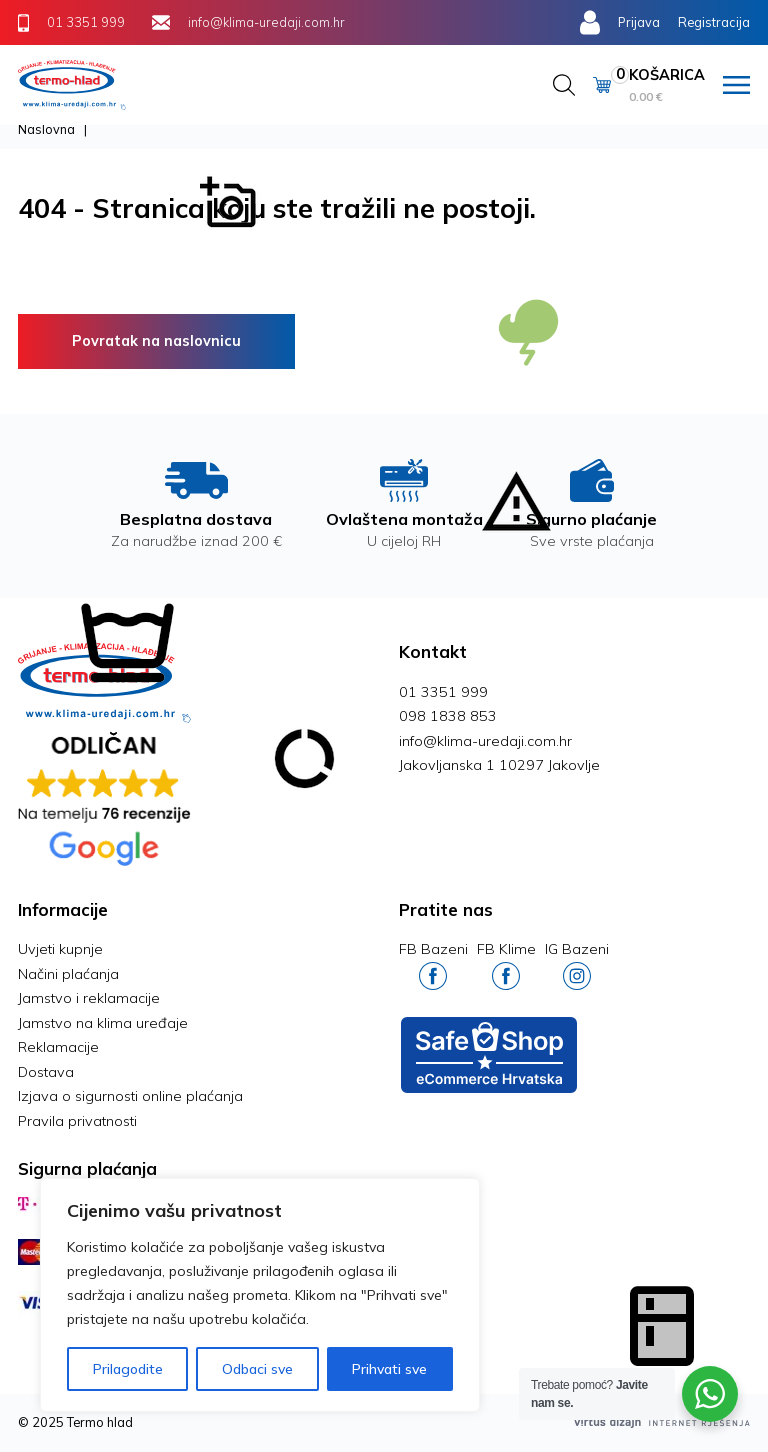 This screenshot has height=1452, width=768. What do you see at coordinates (516, 502) in the screenshot?
I see `indicates a warning or caution state` at bounding box center [516, 502].